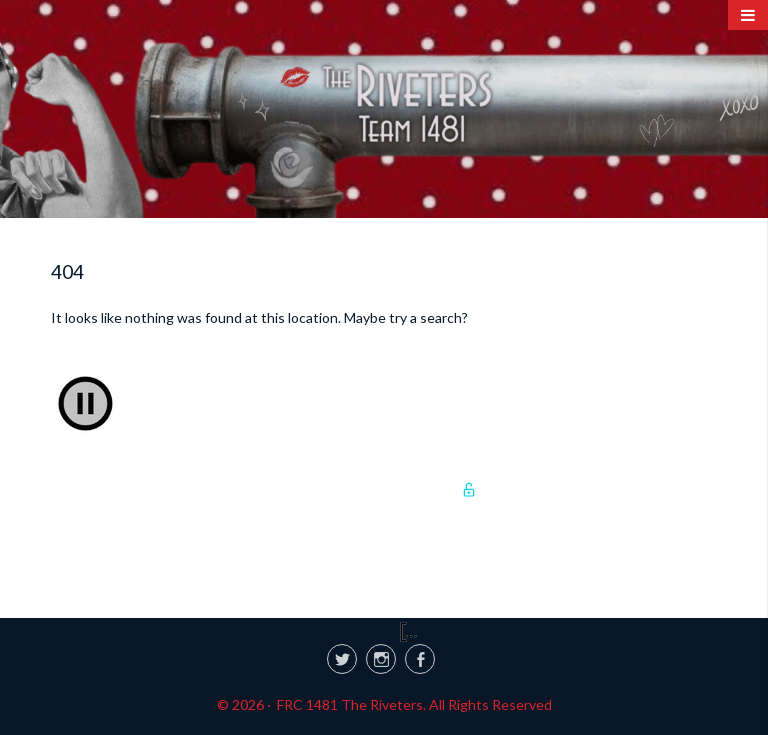  I want to click on unlocked or unsecured state, so click(469, 490).